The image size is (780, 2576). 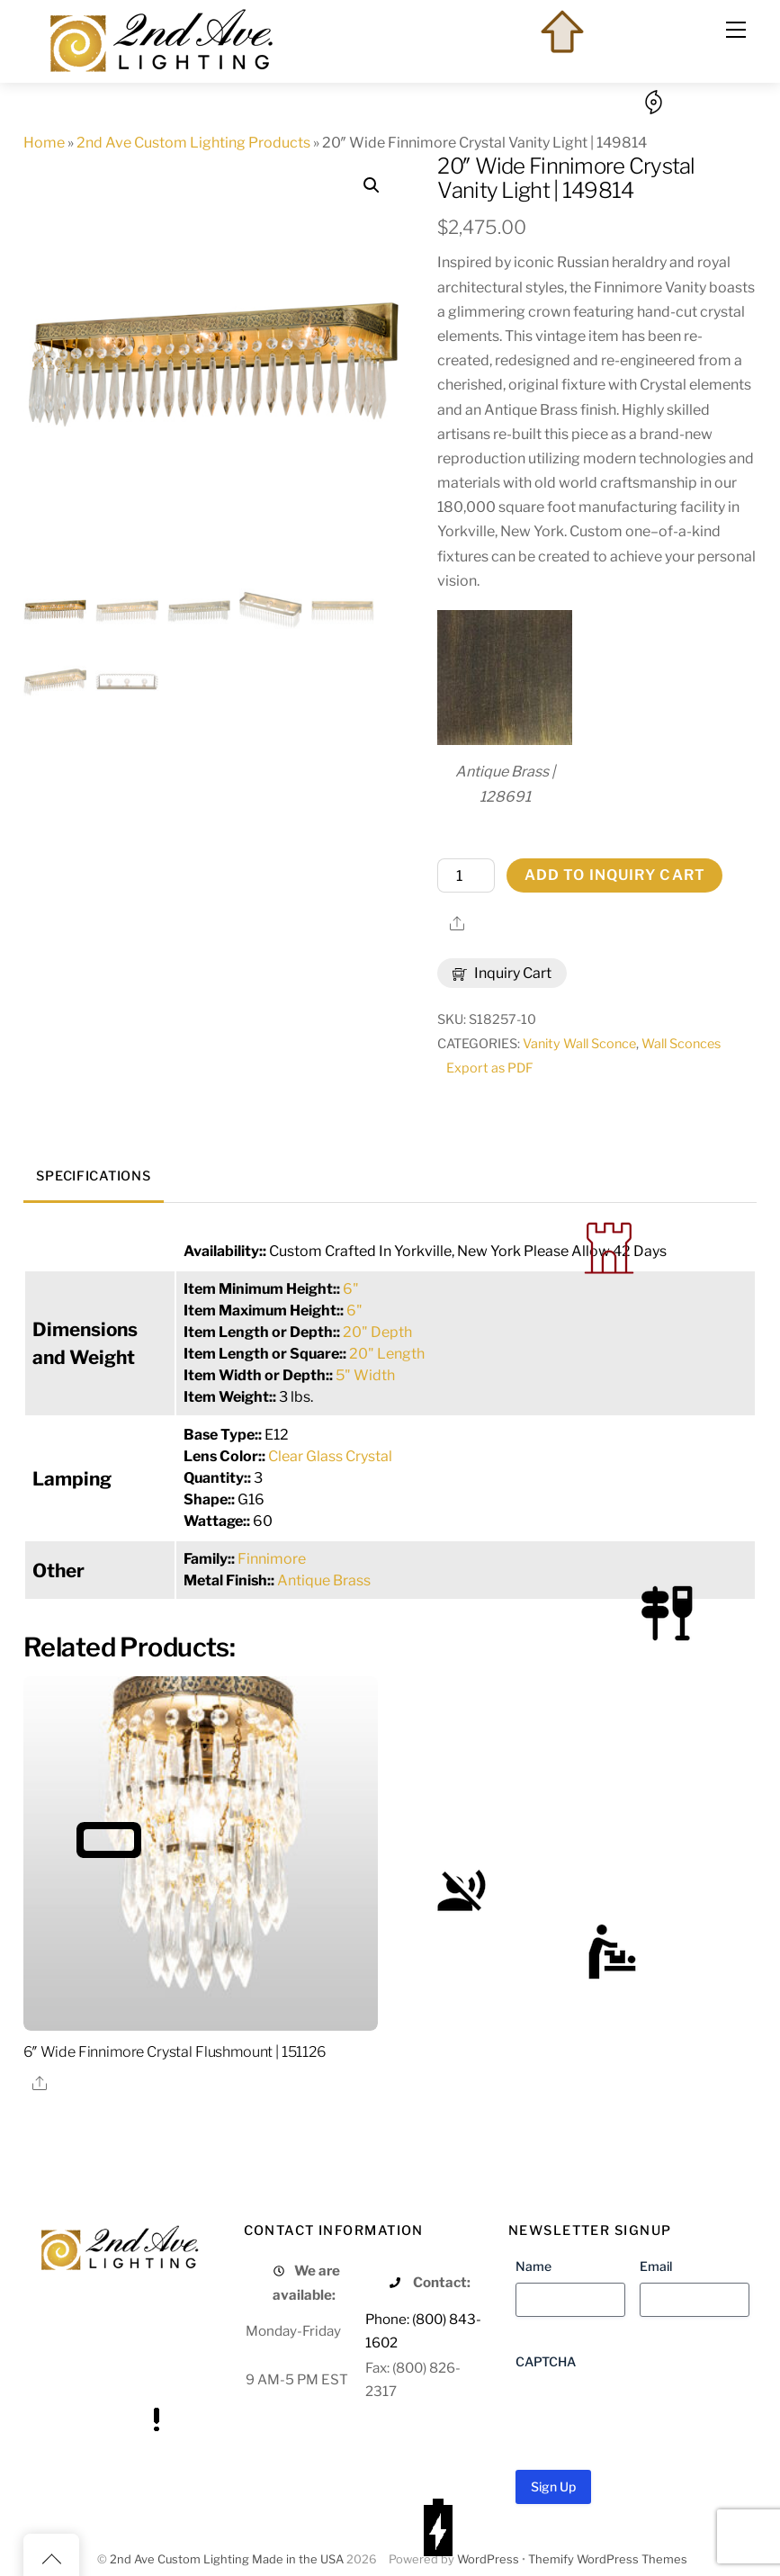 I want to click on mute voiceover or text-to-speech, so click(x=462, y=1891).